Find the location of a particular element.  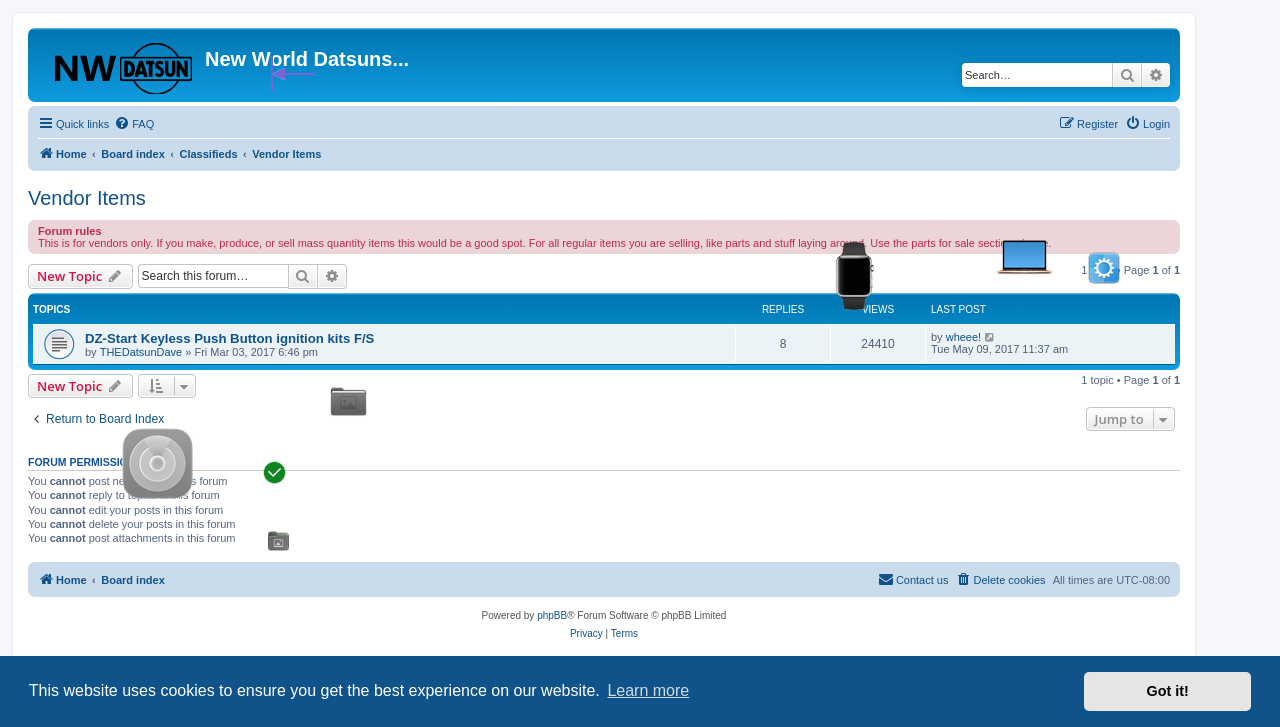

indicates dropbox file is fully synced is located at coordinates (274, 472).